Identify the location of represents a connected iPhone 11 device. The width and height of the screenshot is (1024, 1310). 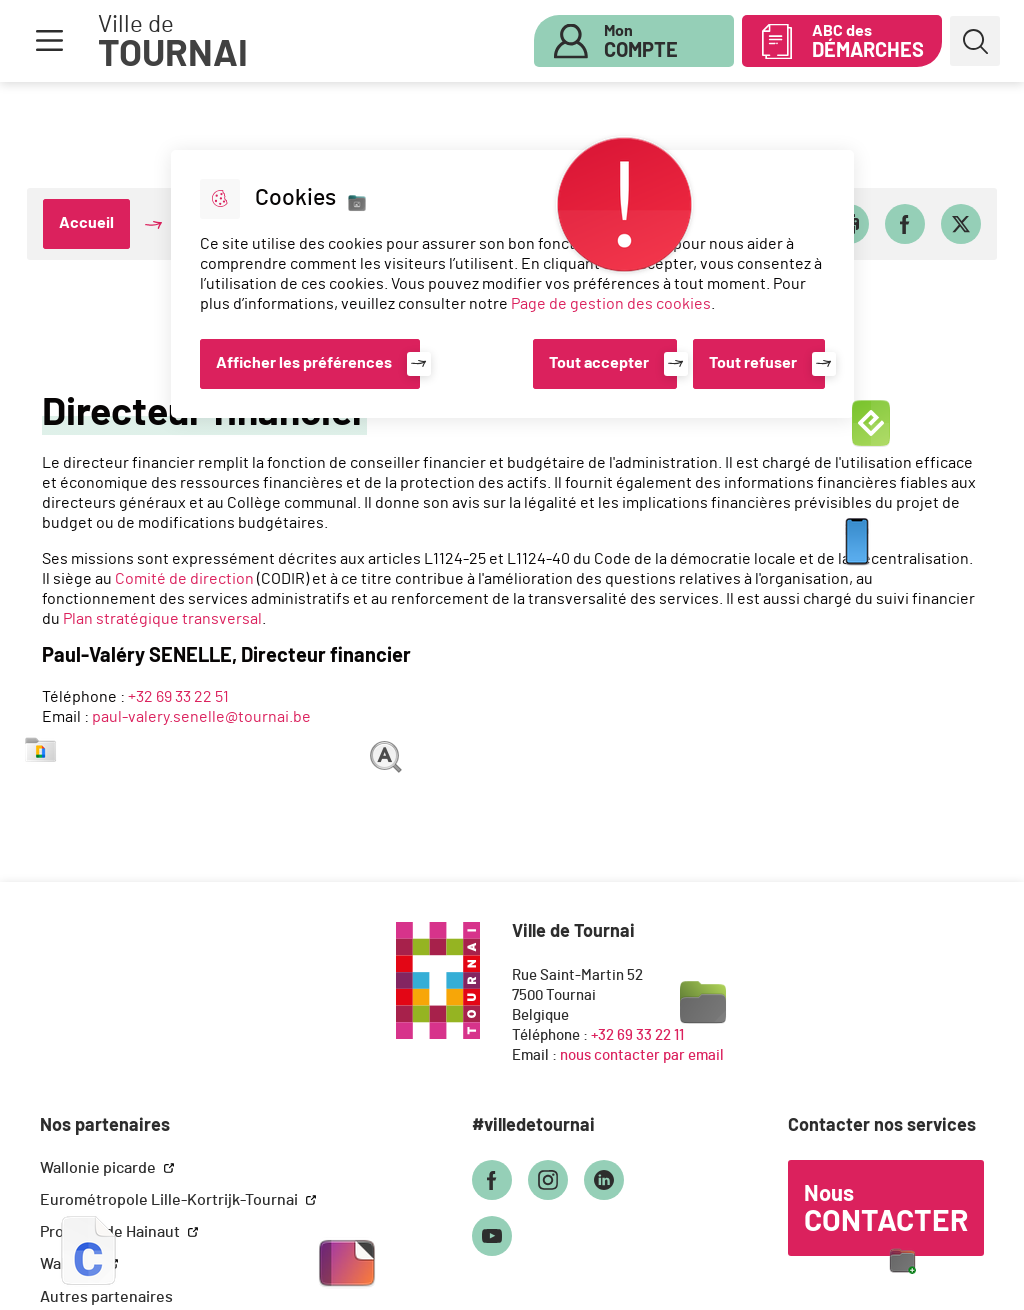
(857, 542).